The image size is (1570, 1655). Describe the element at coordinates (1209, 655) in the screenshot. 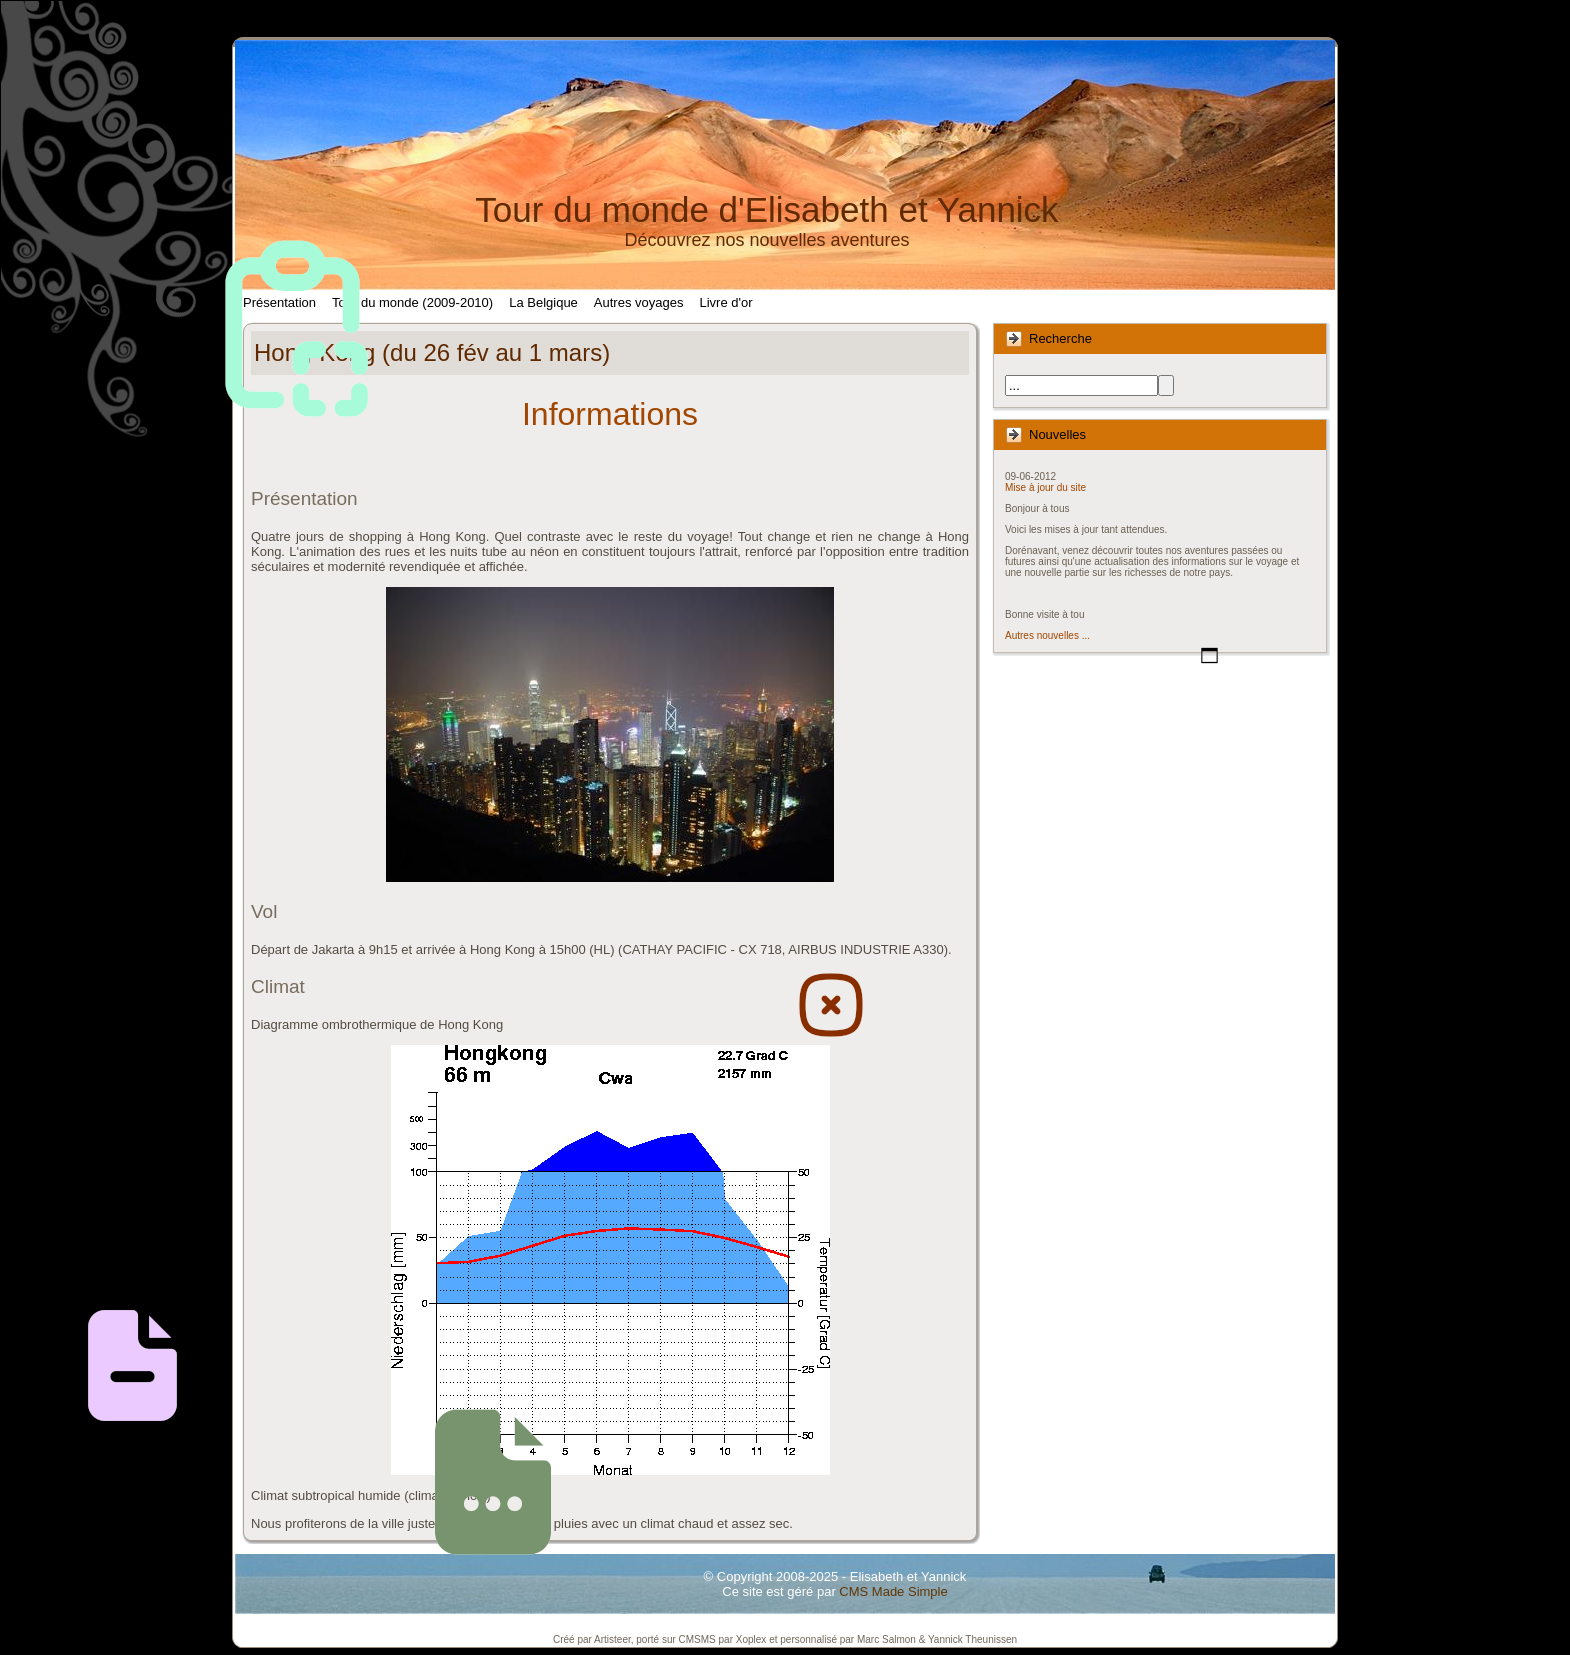

I see `open browser or web application` at that location.